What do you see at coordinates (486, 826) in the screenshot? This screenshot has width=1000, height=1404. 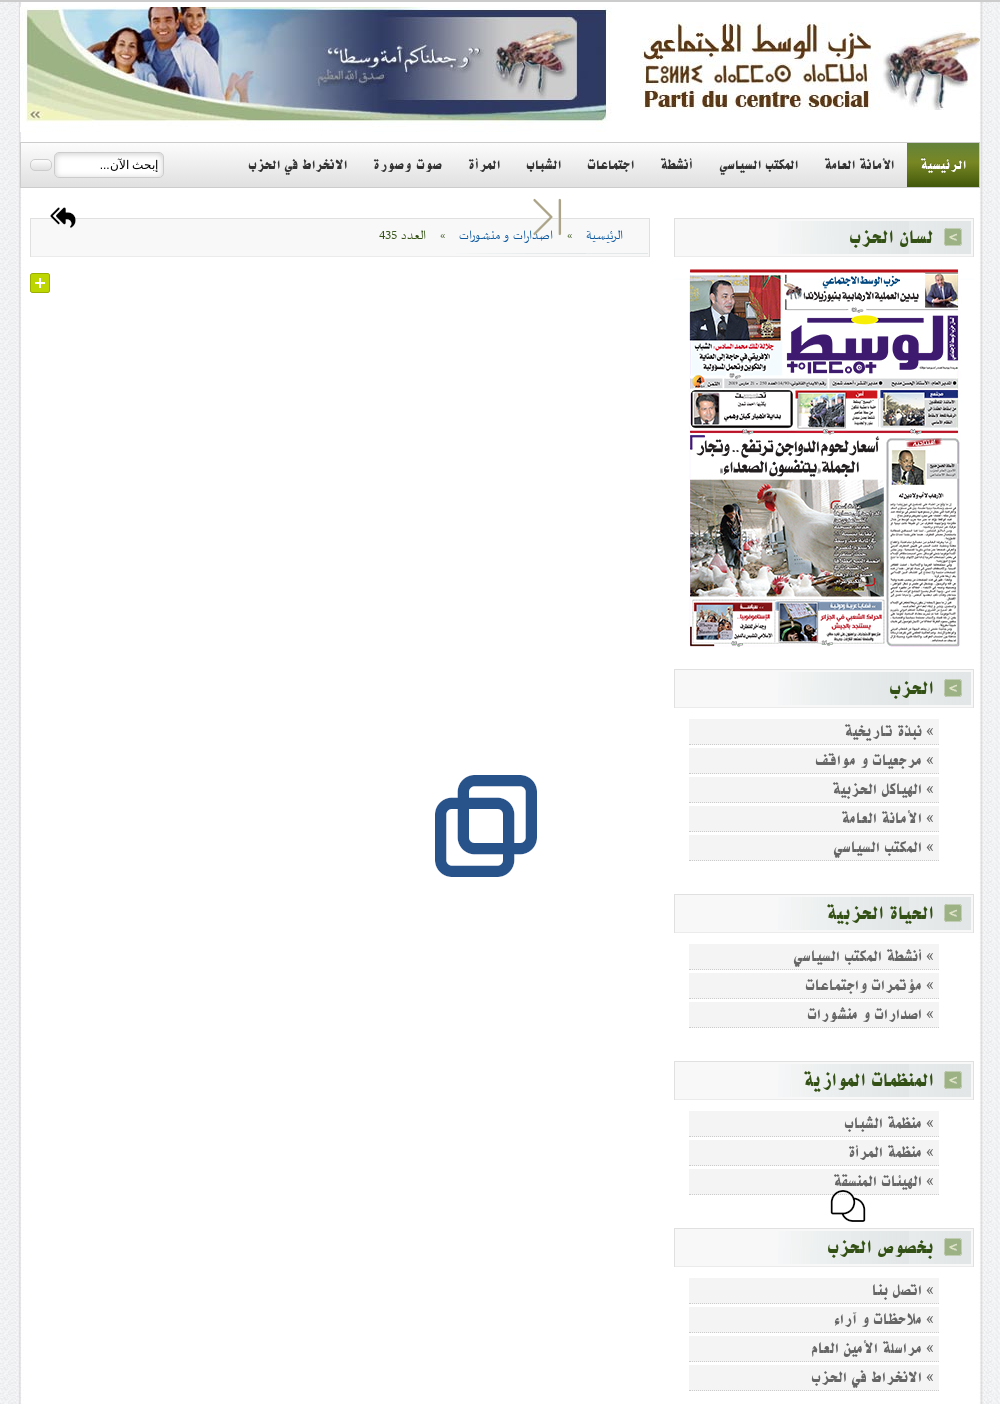 I see `view overlapping layers or intersecting objects` at bounding box center [486, 826].